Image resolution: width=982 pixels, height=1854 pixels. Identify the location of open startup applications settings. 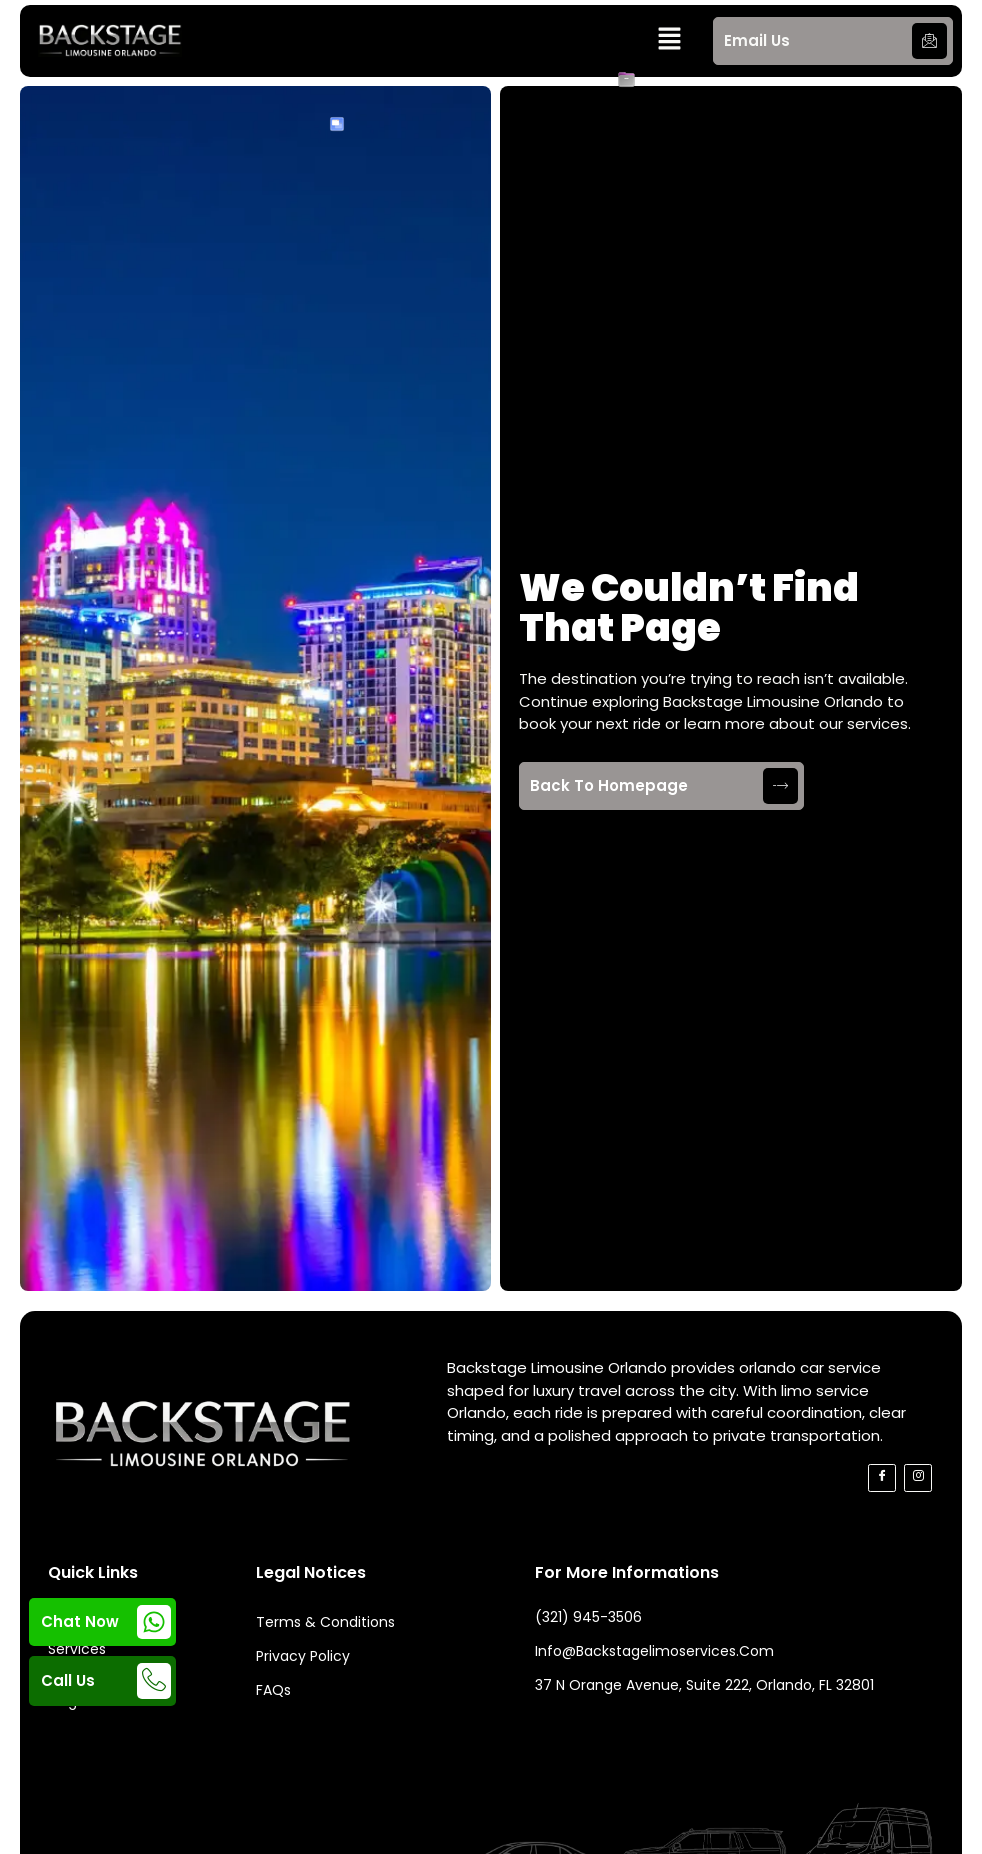
(337, 124).